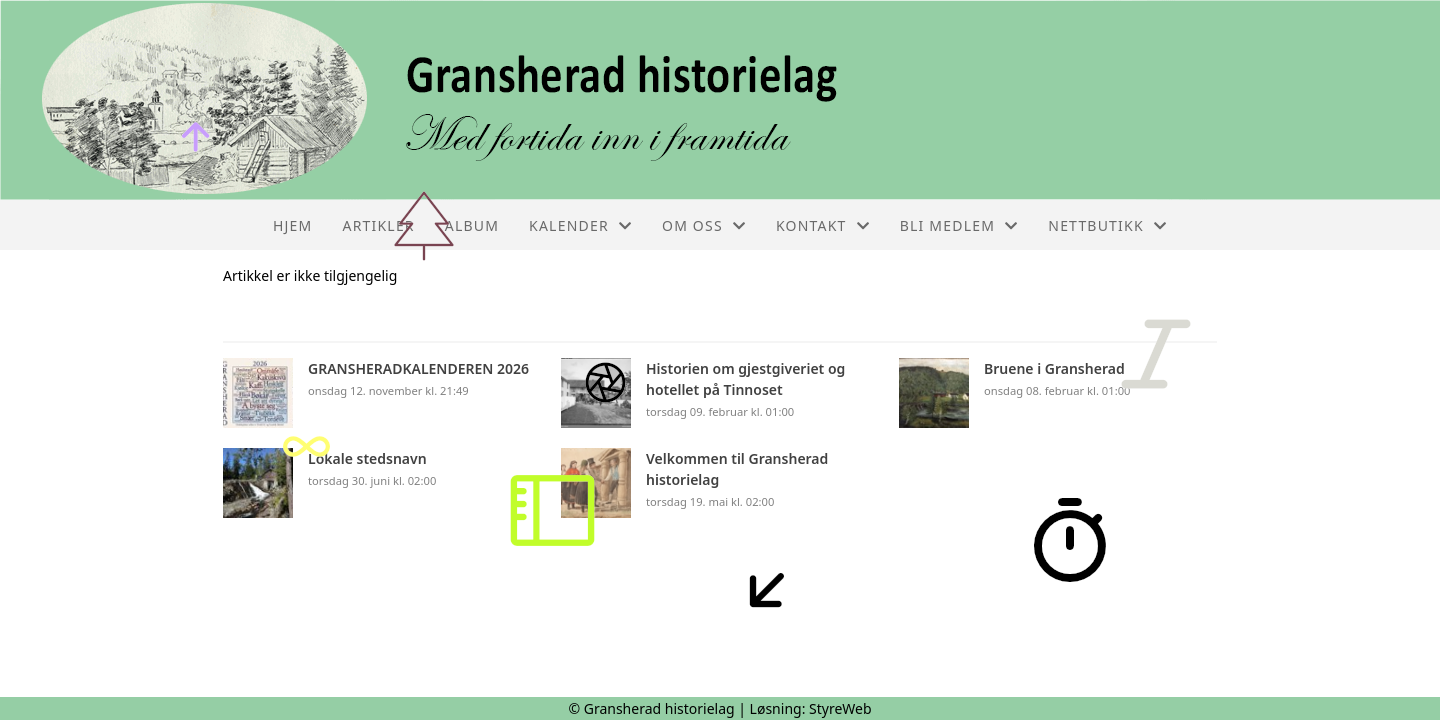  I want to click on toggle the sidebar panel, so click(552, 510).